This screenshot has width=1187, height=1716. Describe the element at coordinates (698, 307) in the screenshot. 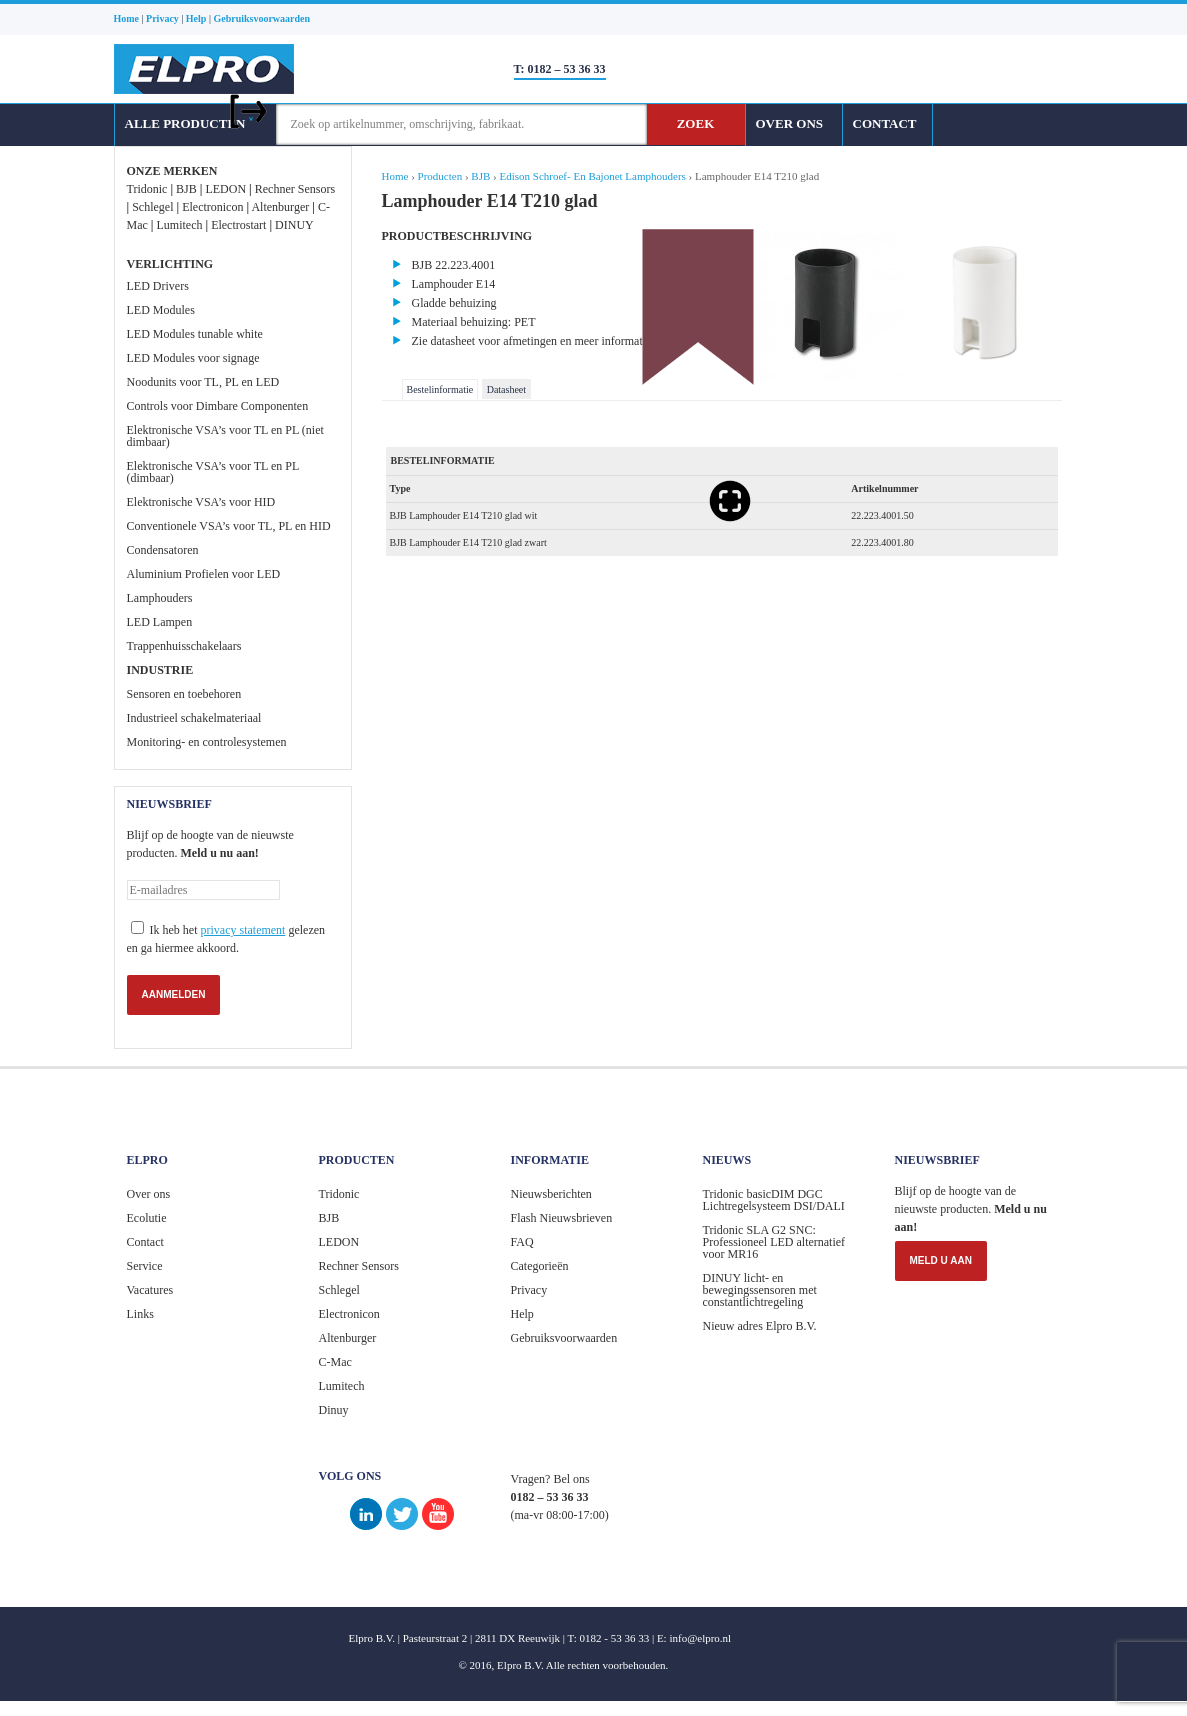

I see `save this item for later` at that location.